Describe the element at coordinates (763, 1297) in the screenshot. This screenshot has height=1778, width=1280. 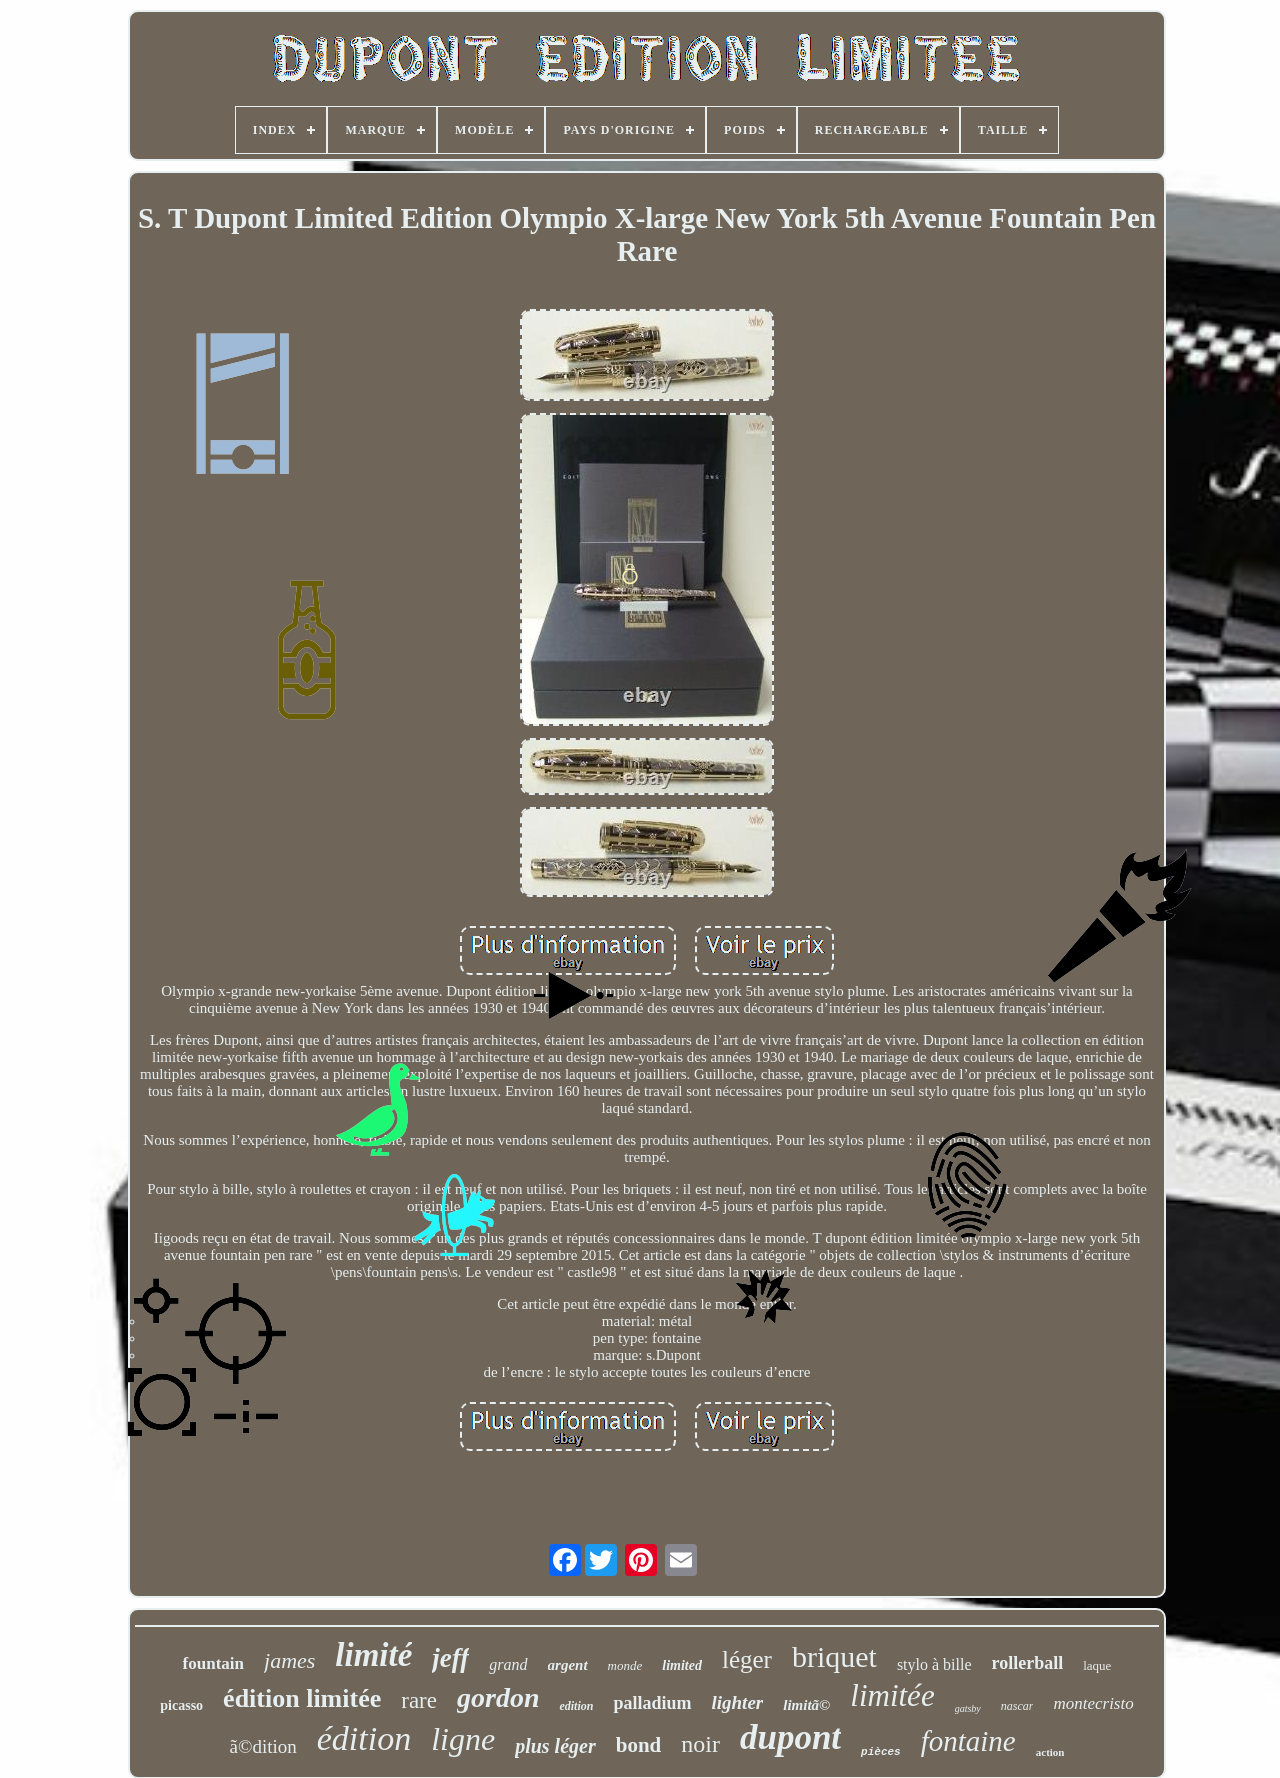
I see `give a high-five or celebrate with another player` at that location.